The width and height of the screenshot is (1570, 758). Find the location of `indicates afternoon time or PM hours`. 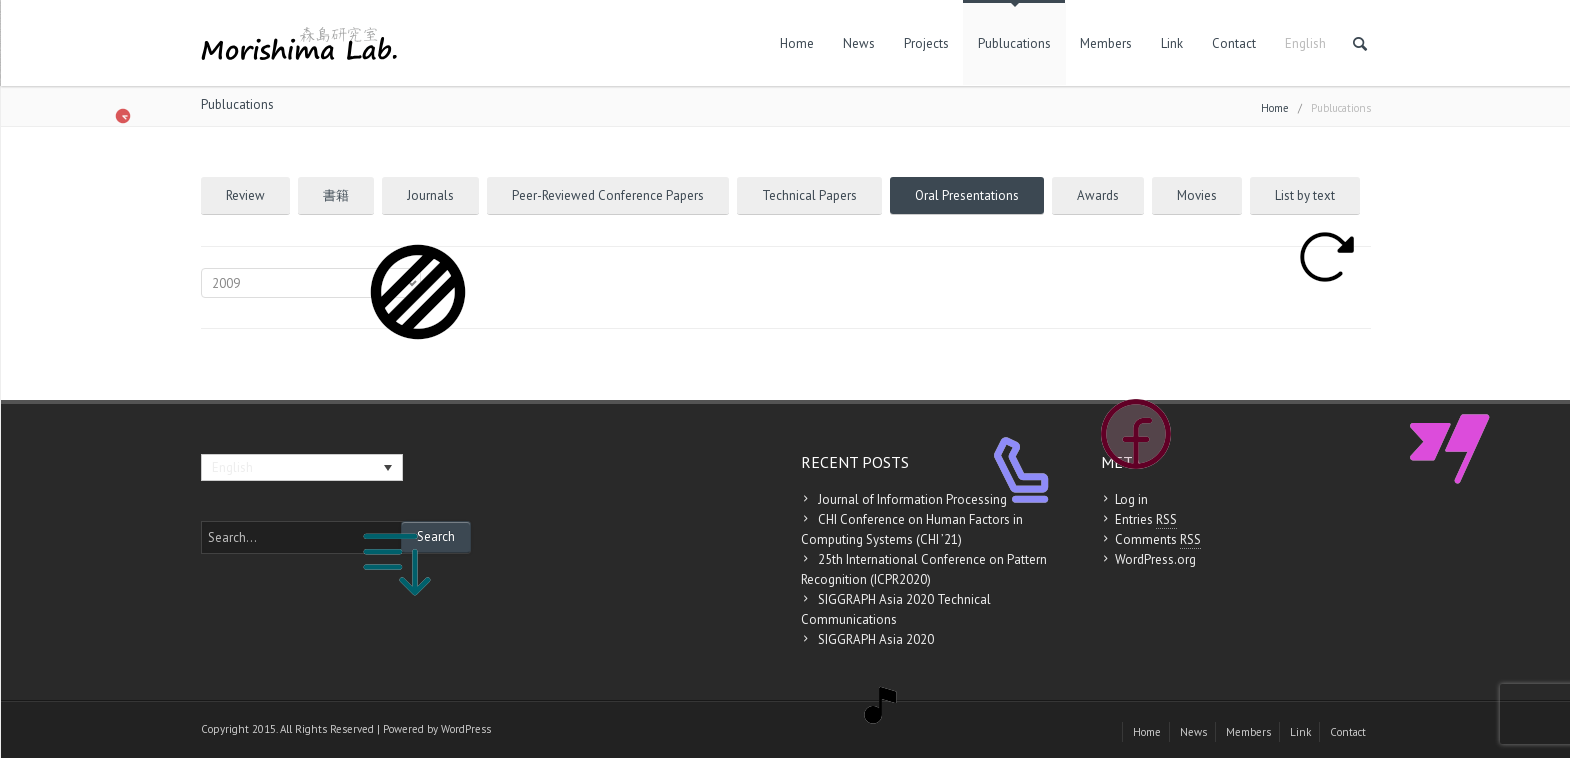

indicates afternoon time or PM hours is located at coordinates (123, 116).